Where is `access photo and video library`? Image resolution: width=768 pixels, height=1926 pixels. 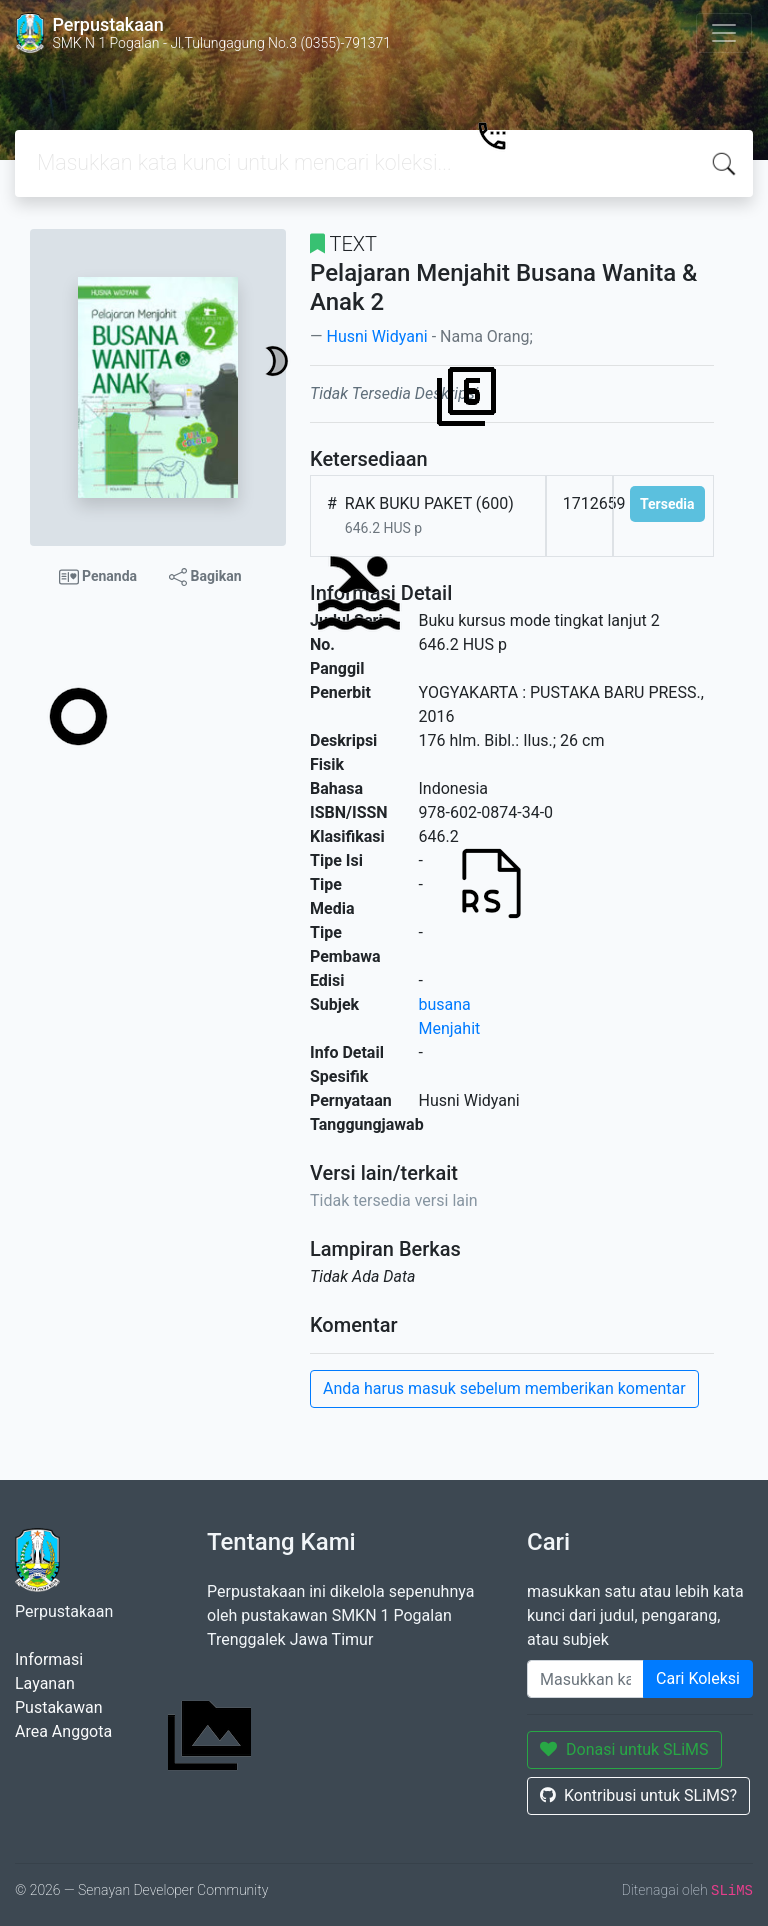 access photo and video library is located at coordinates (209, 1735).